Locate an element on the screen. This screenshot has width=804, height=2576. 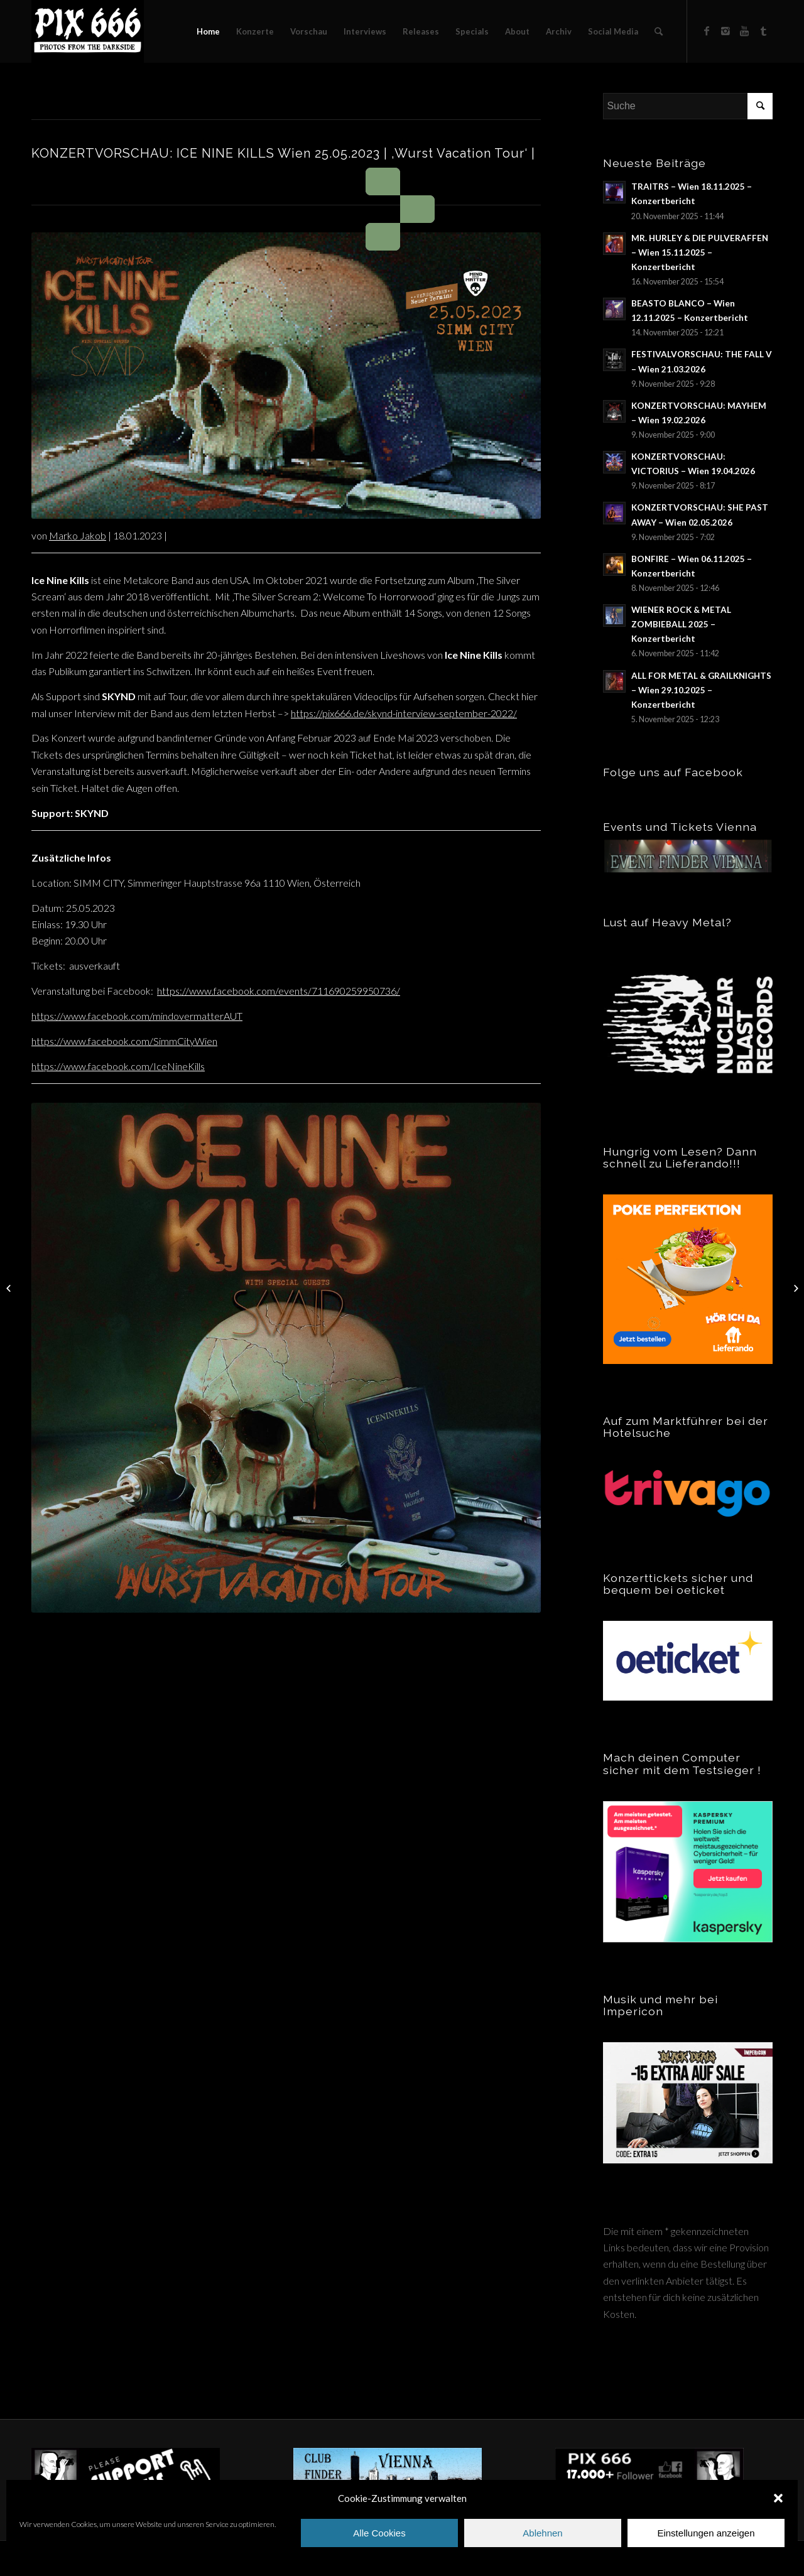
WPExplorer logo - a WordPress themes and resources website is located at coordinates (654, 1323).